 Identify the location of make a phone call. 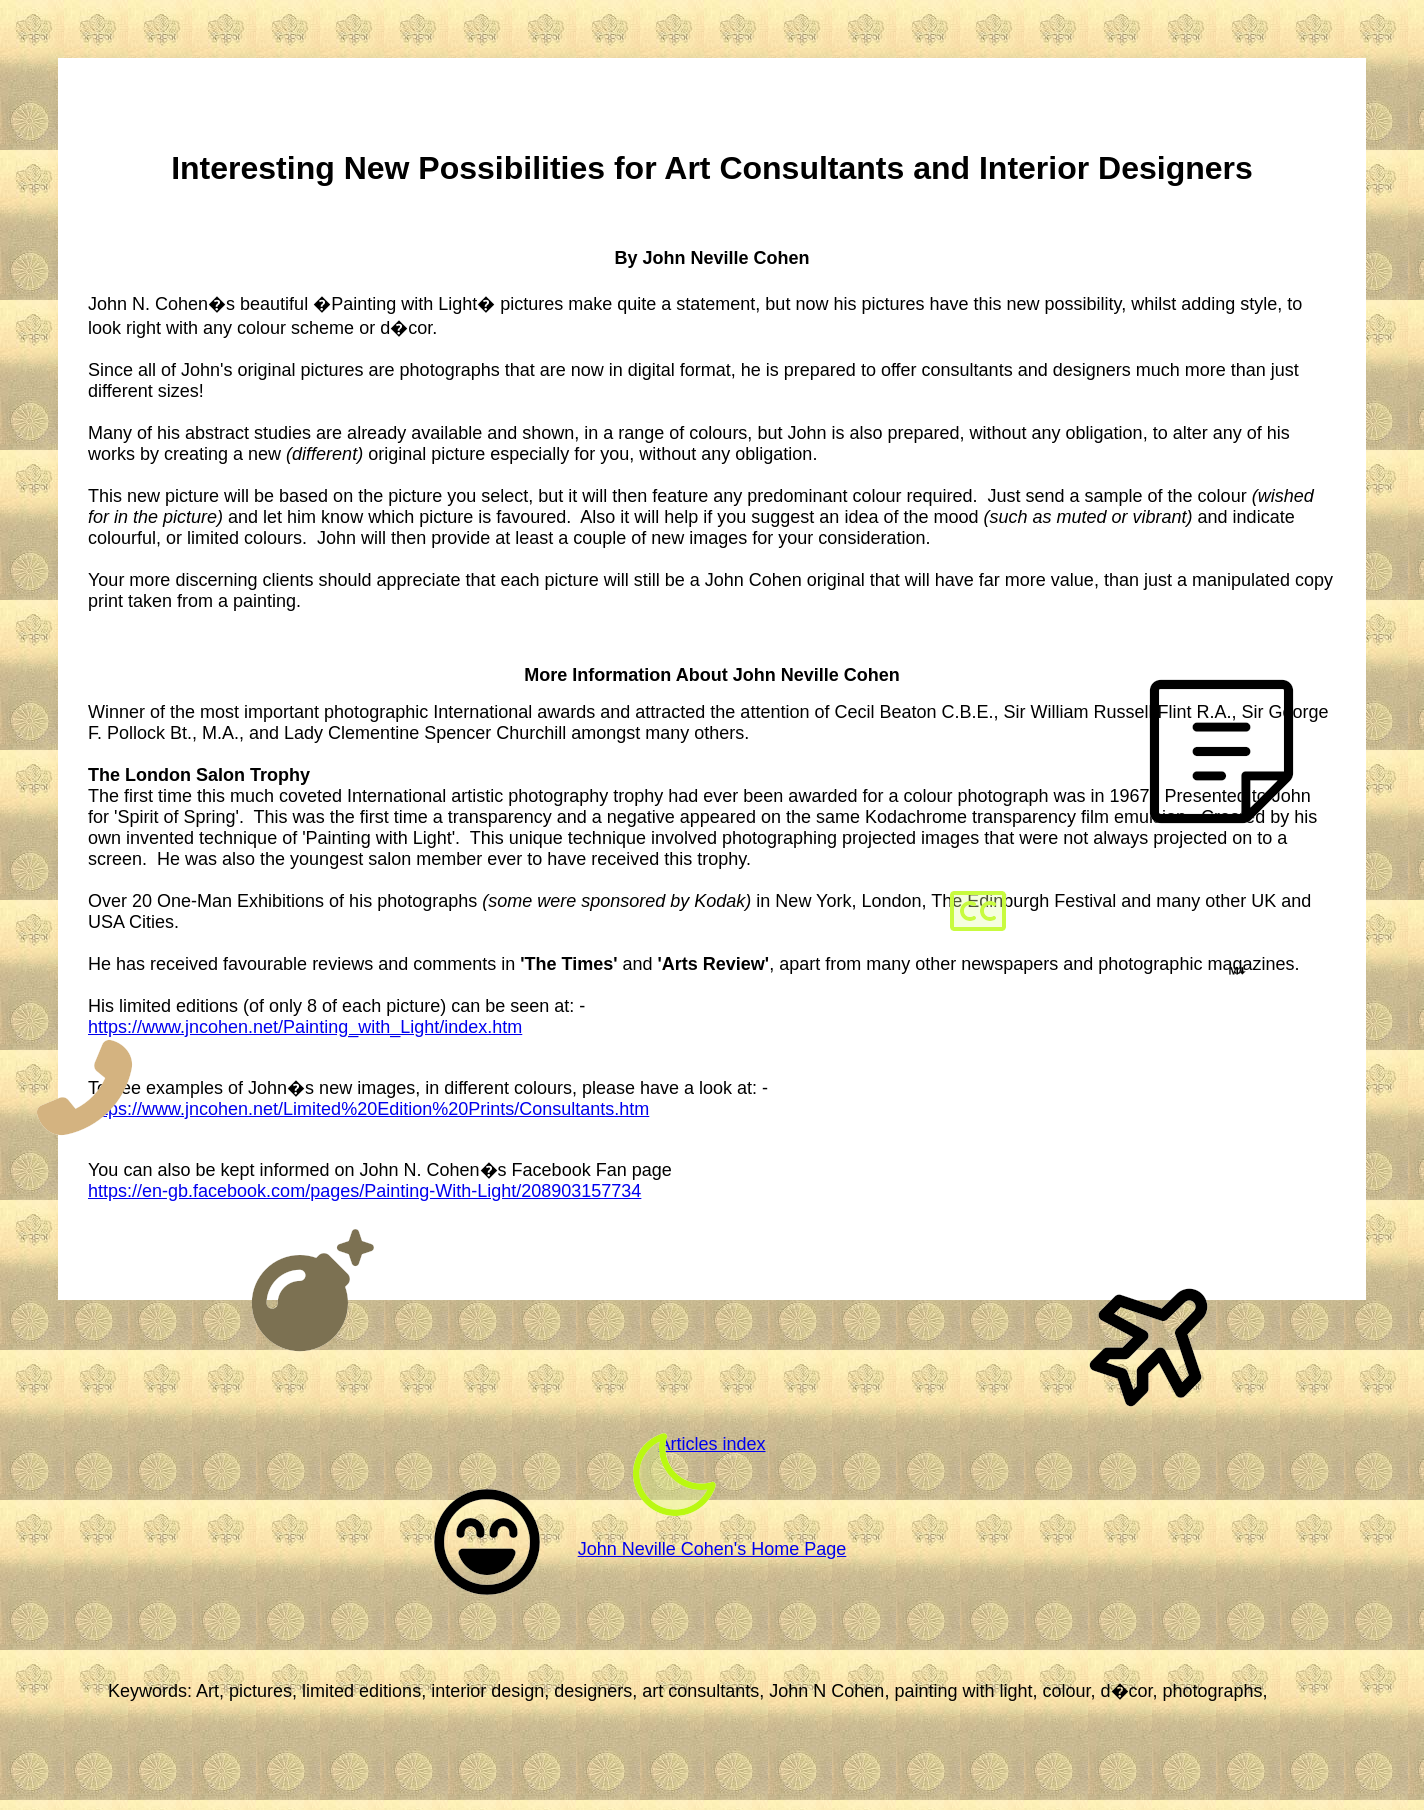
(84, 1087).